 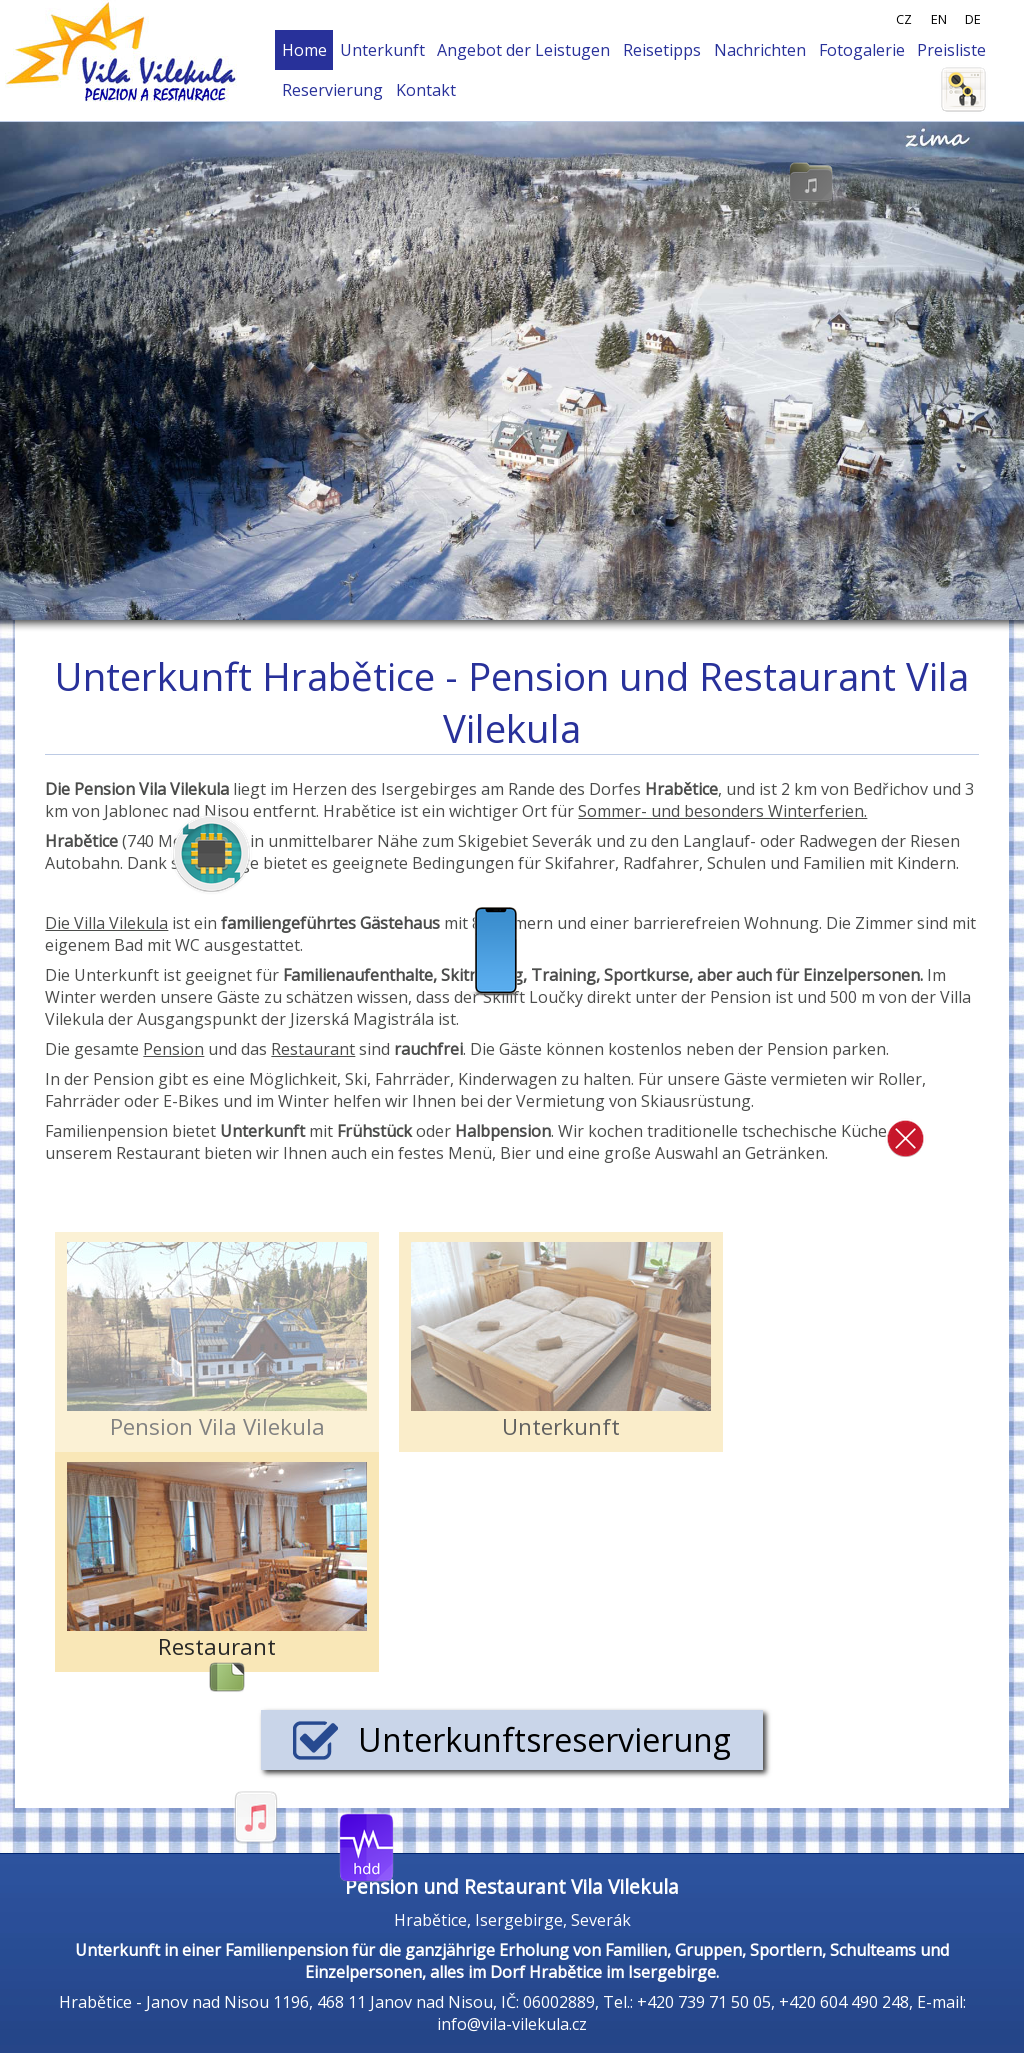 I want to click on access firmware update settings, so click(x=211, y=853).